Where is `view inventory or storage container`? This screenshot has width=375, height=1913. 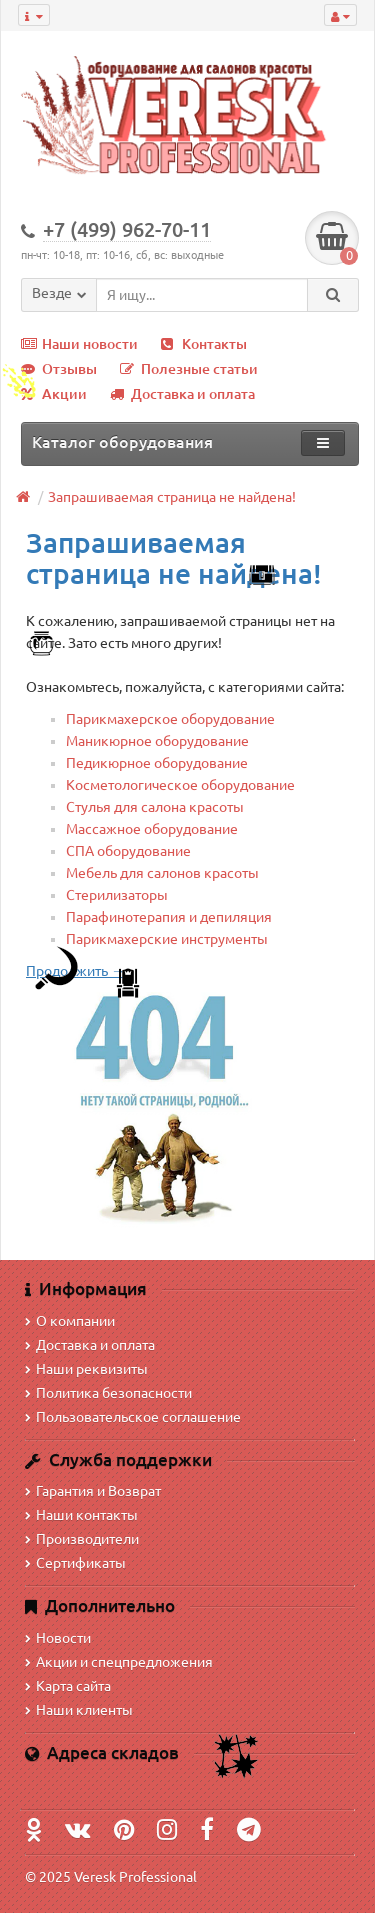 view inventory or storage container is located at coordinates (41, 643).